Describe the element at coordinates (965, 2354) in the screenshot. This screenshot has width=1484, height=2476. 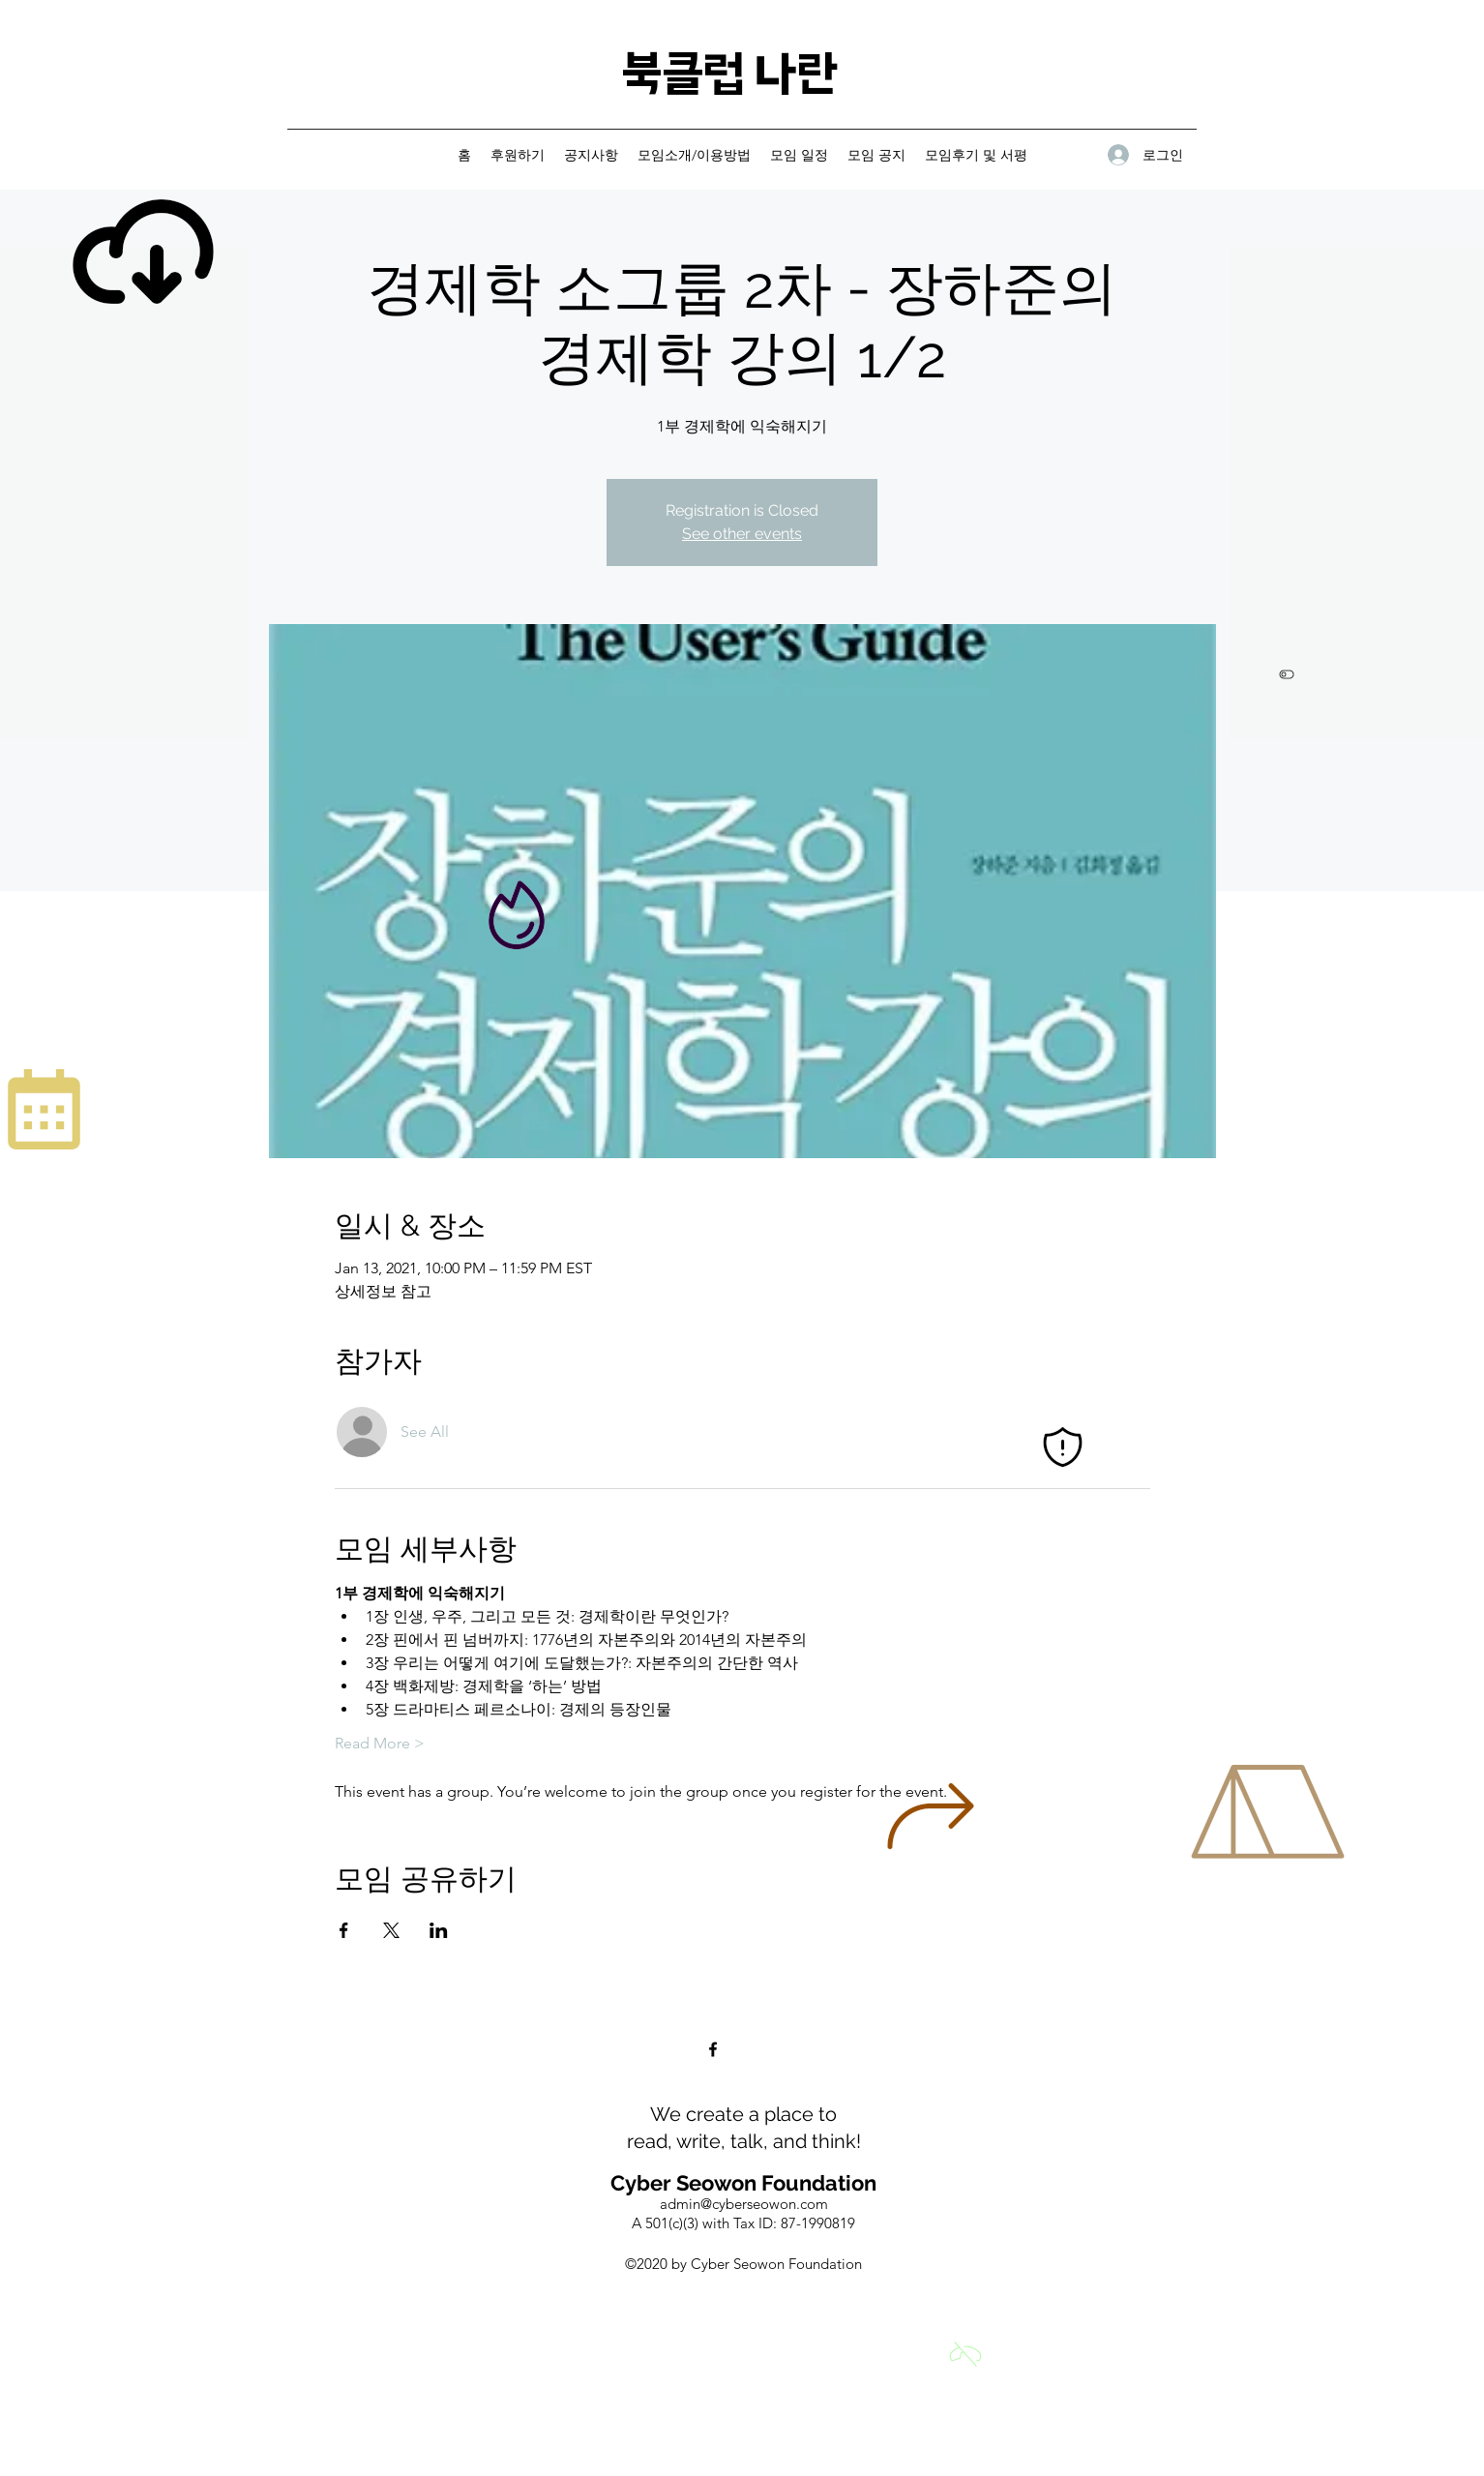
I see `end or decline a phone call` at that location.